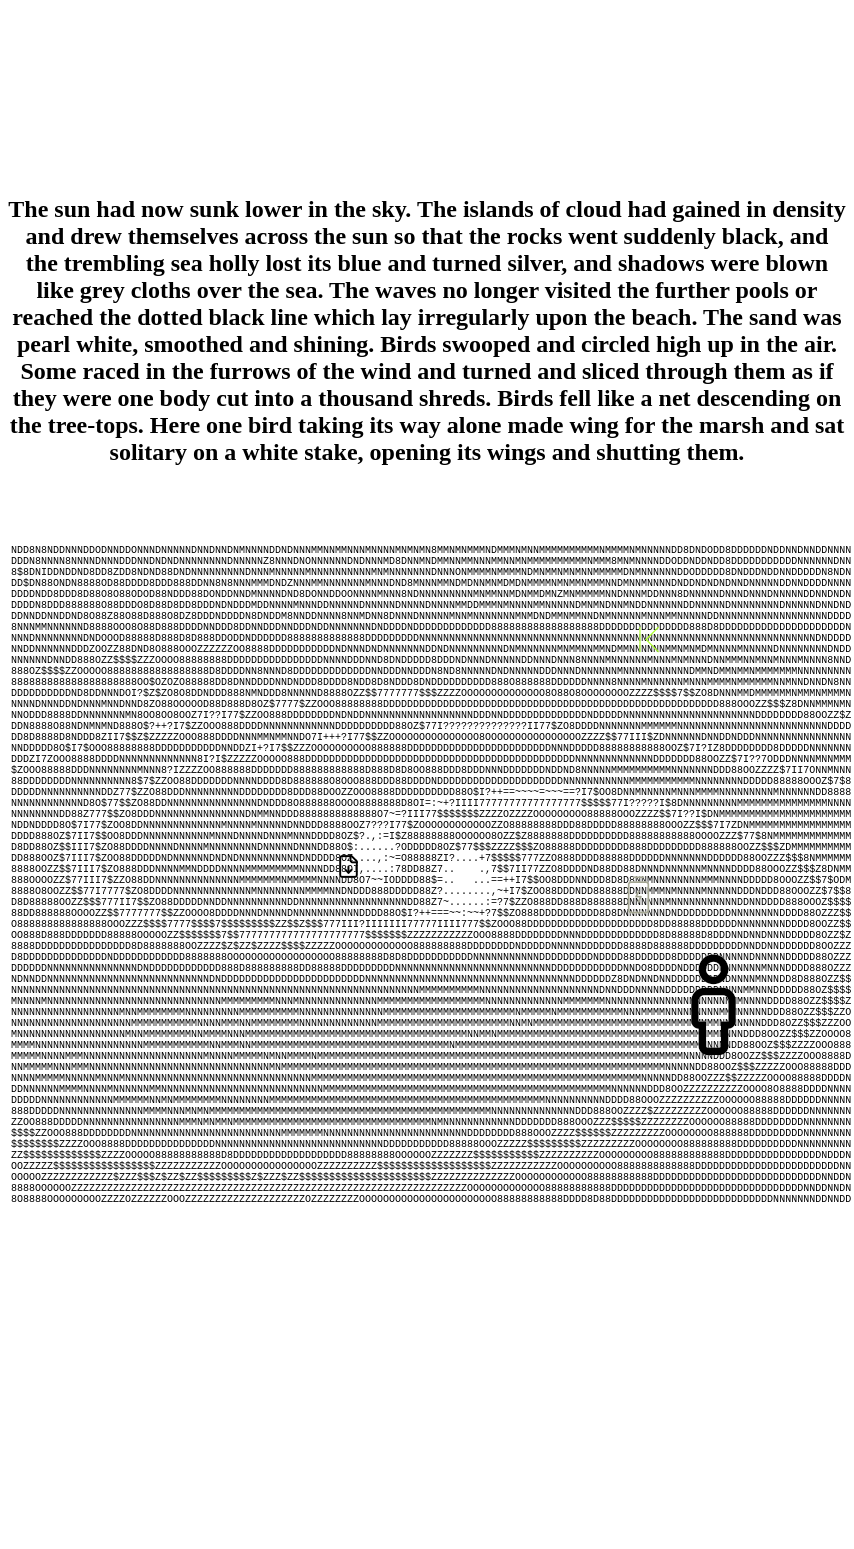  What do you see at coordinates (348, 866) in the screenshot?
I see `download file` at bounding box center [348, 866].